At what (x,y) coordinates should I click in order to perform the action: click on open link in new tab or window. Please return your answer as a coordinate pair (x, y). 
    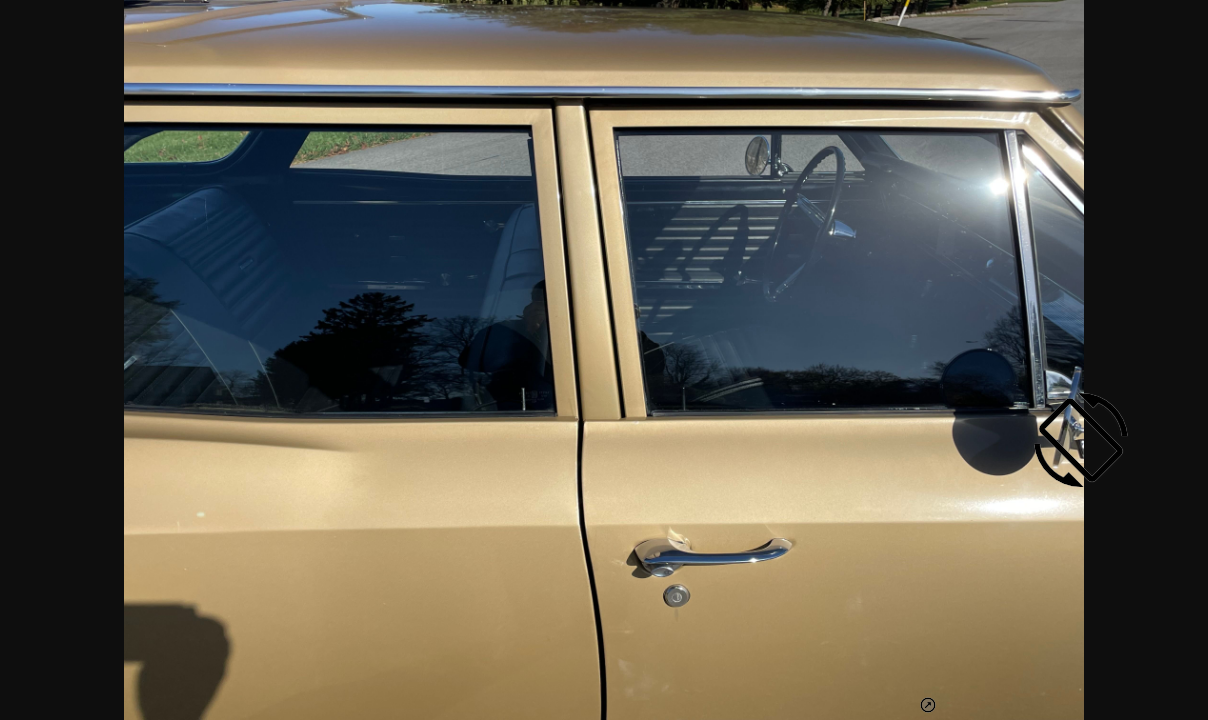
    Looking at the image, I should click on (928, 705).